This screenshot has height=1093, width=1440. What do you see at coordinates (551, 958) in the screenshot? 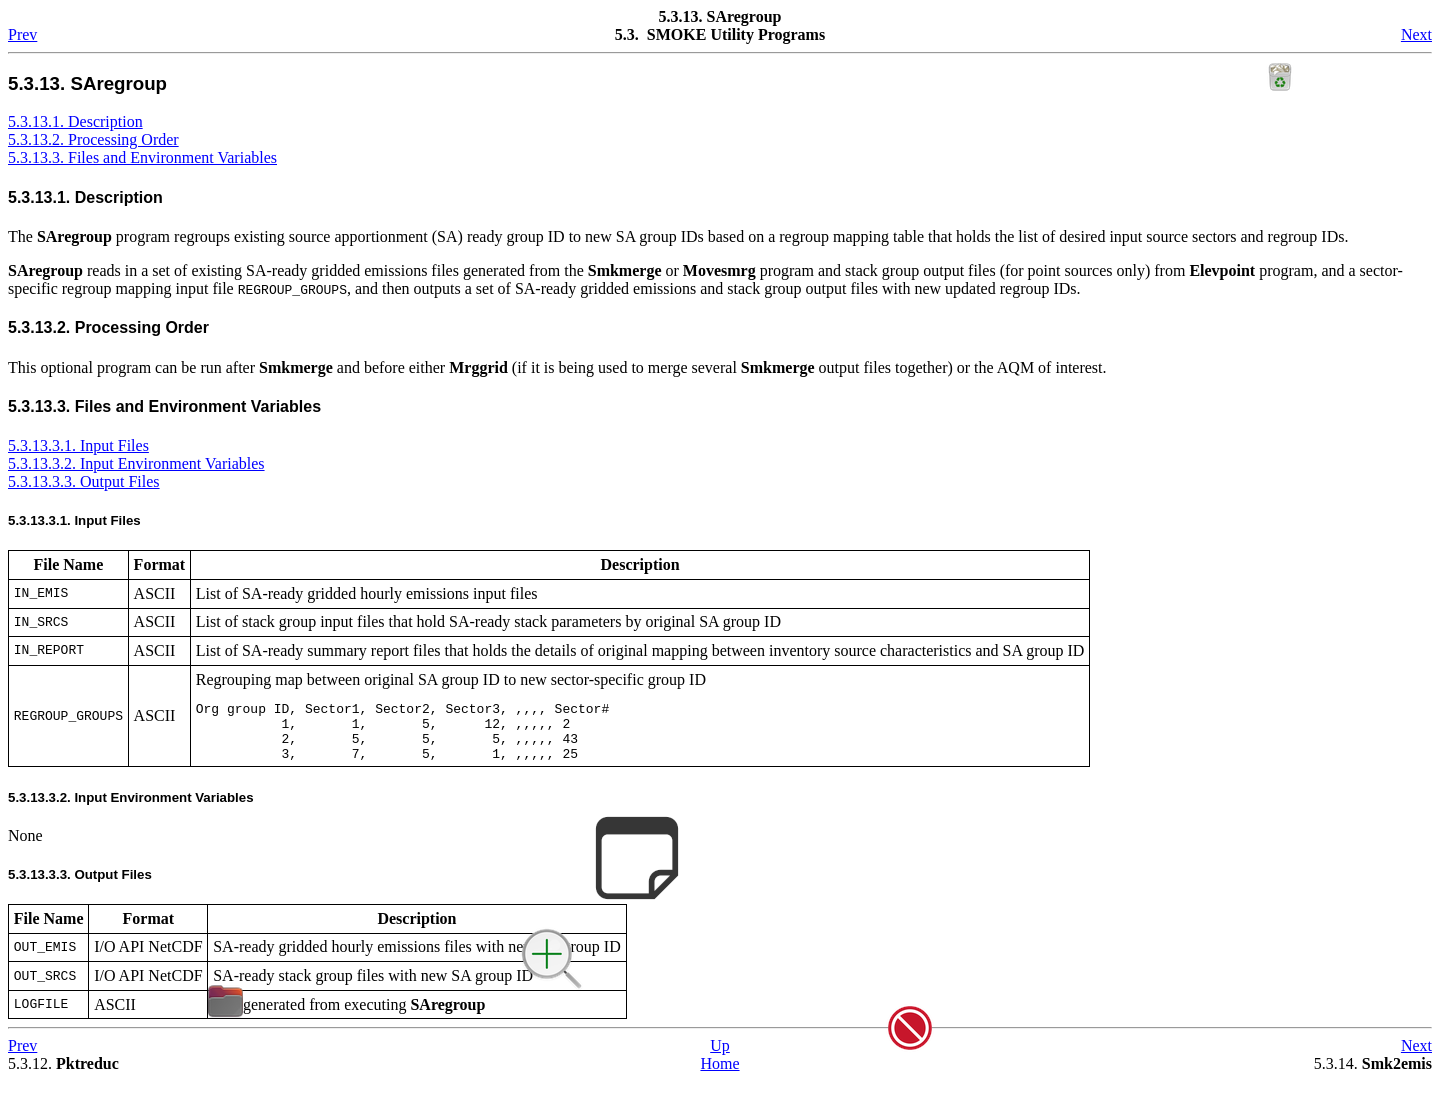
I see `zoom in on the current view` at bounding box center [551, 958].